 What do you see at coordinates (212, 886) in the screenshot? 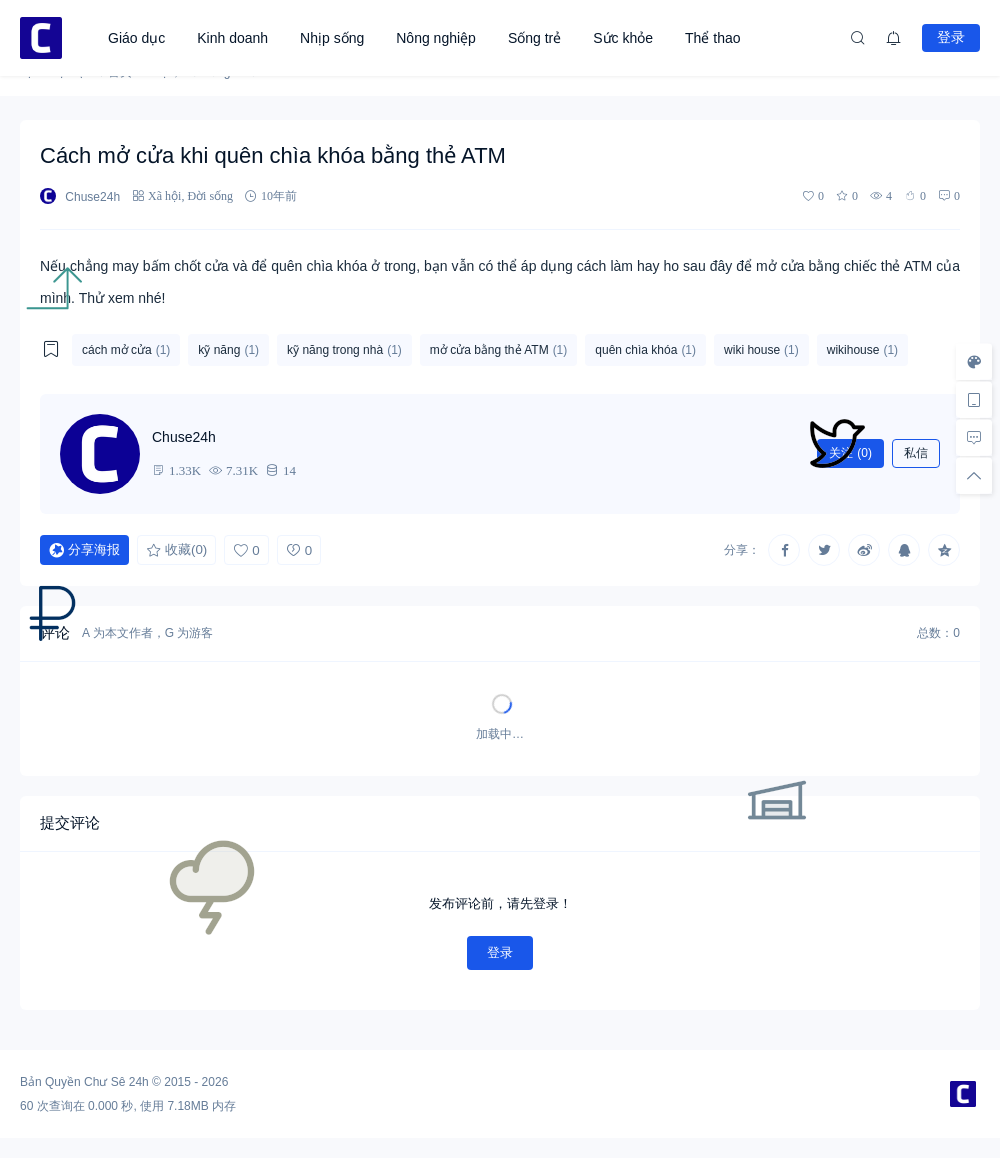
I see `indicates thunderstorm or severe weather conditions` at bounding box center [212, 886].